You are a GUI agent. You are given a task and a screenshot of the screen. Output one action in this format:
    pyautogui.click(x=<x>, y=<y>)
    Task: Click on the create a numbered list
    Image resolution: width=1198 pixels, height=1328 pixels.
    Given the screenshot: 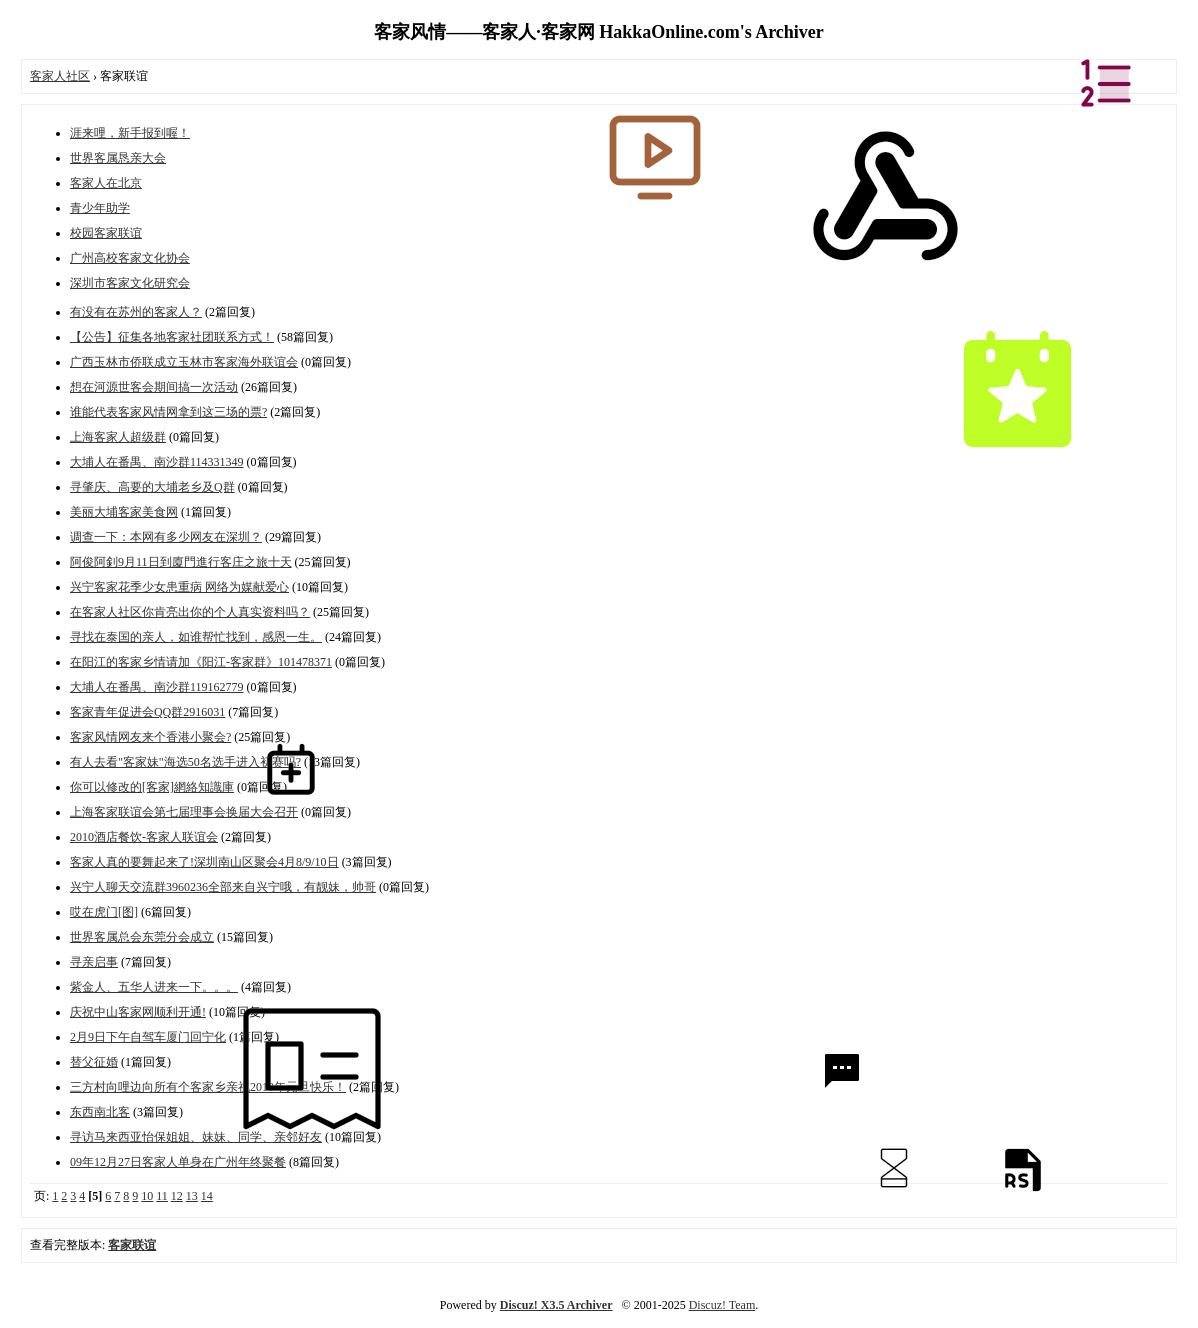 What is the action you would take?
    pyautogui.click(x=1106, y=84)
    